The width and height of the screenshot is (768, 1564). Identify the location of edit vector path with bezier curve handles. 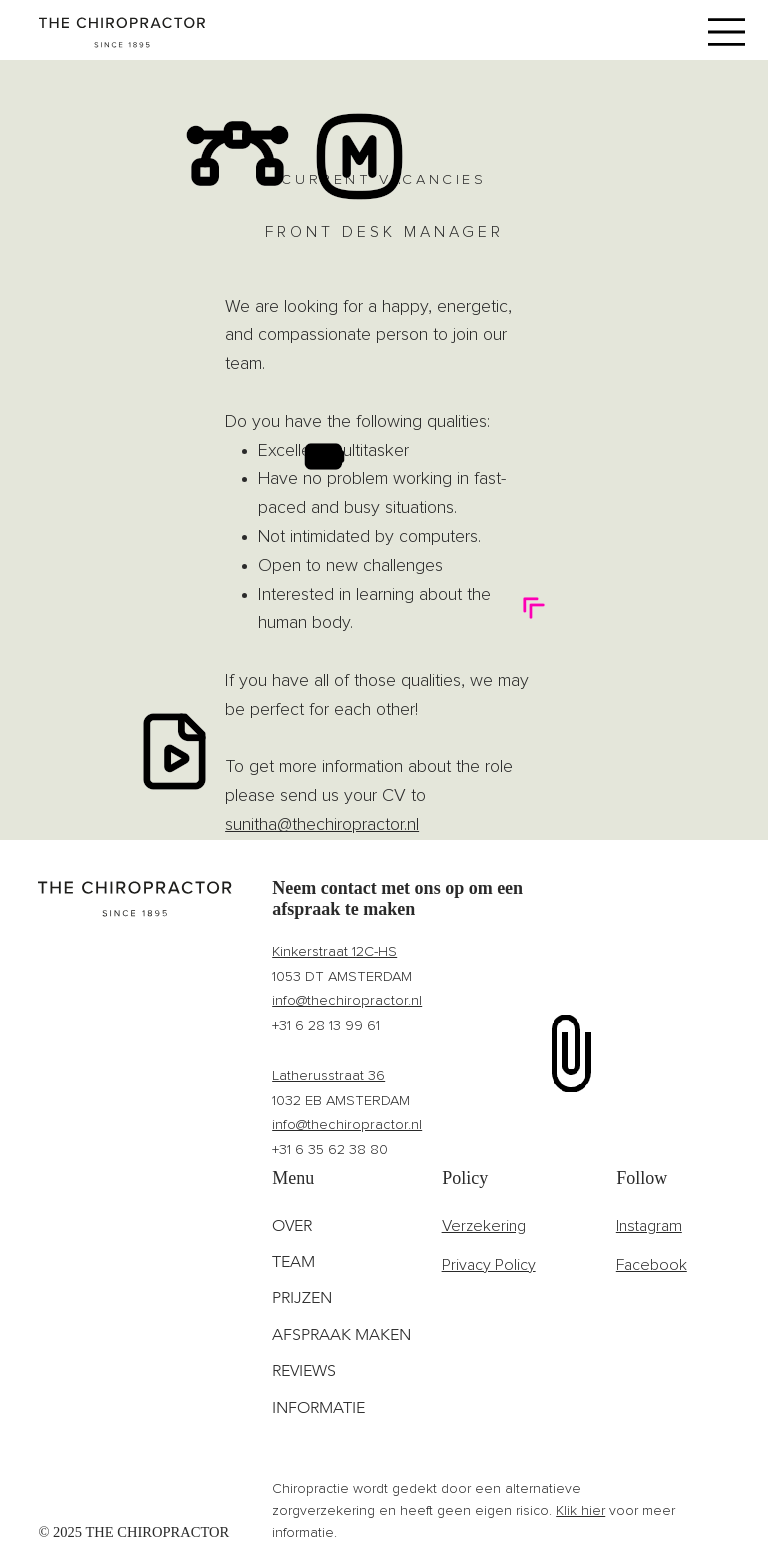
(237, 153).